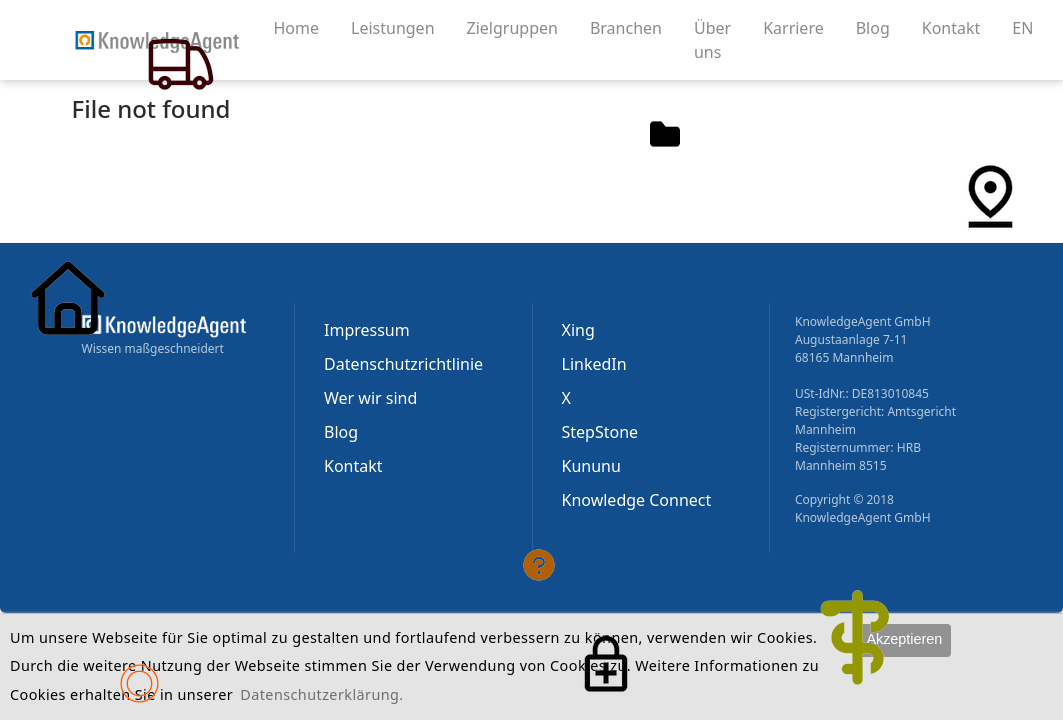  Describe the element at coordinates (990, 196) in the screenshot. I see `drop a pin on the map` at that location.